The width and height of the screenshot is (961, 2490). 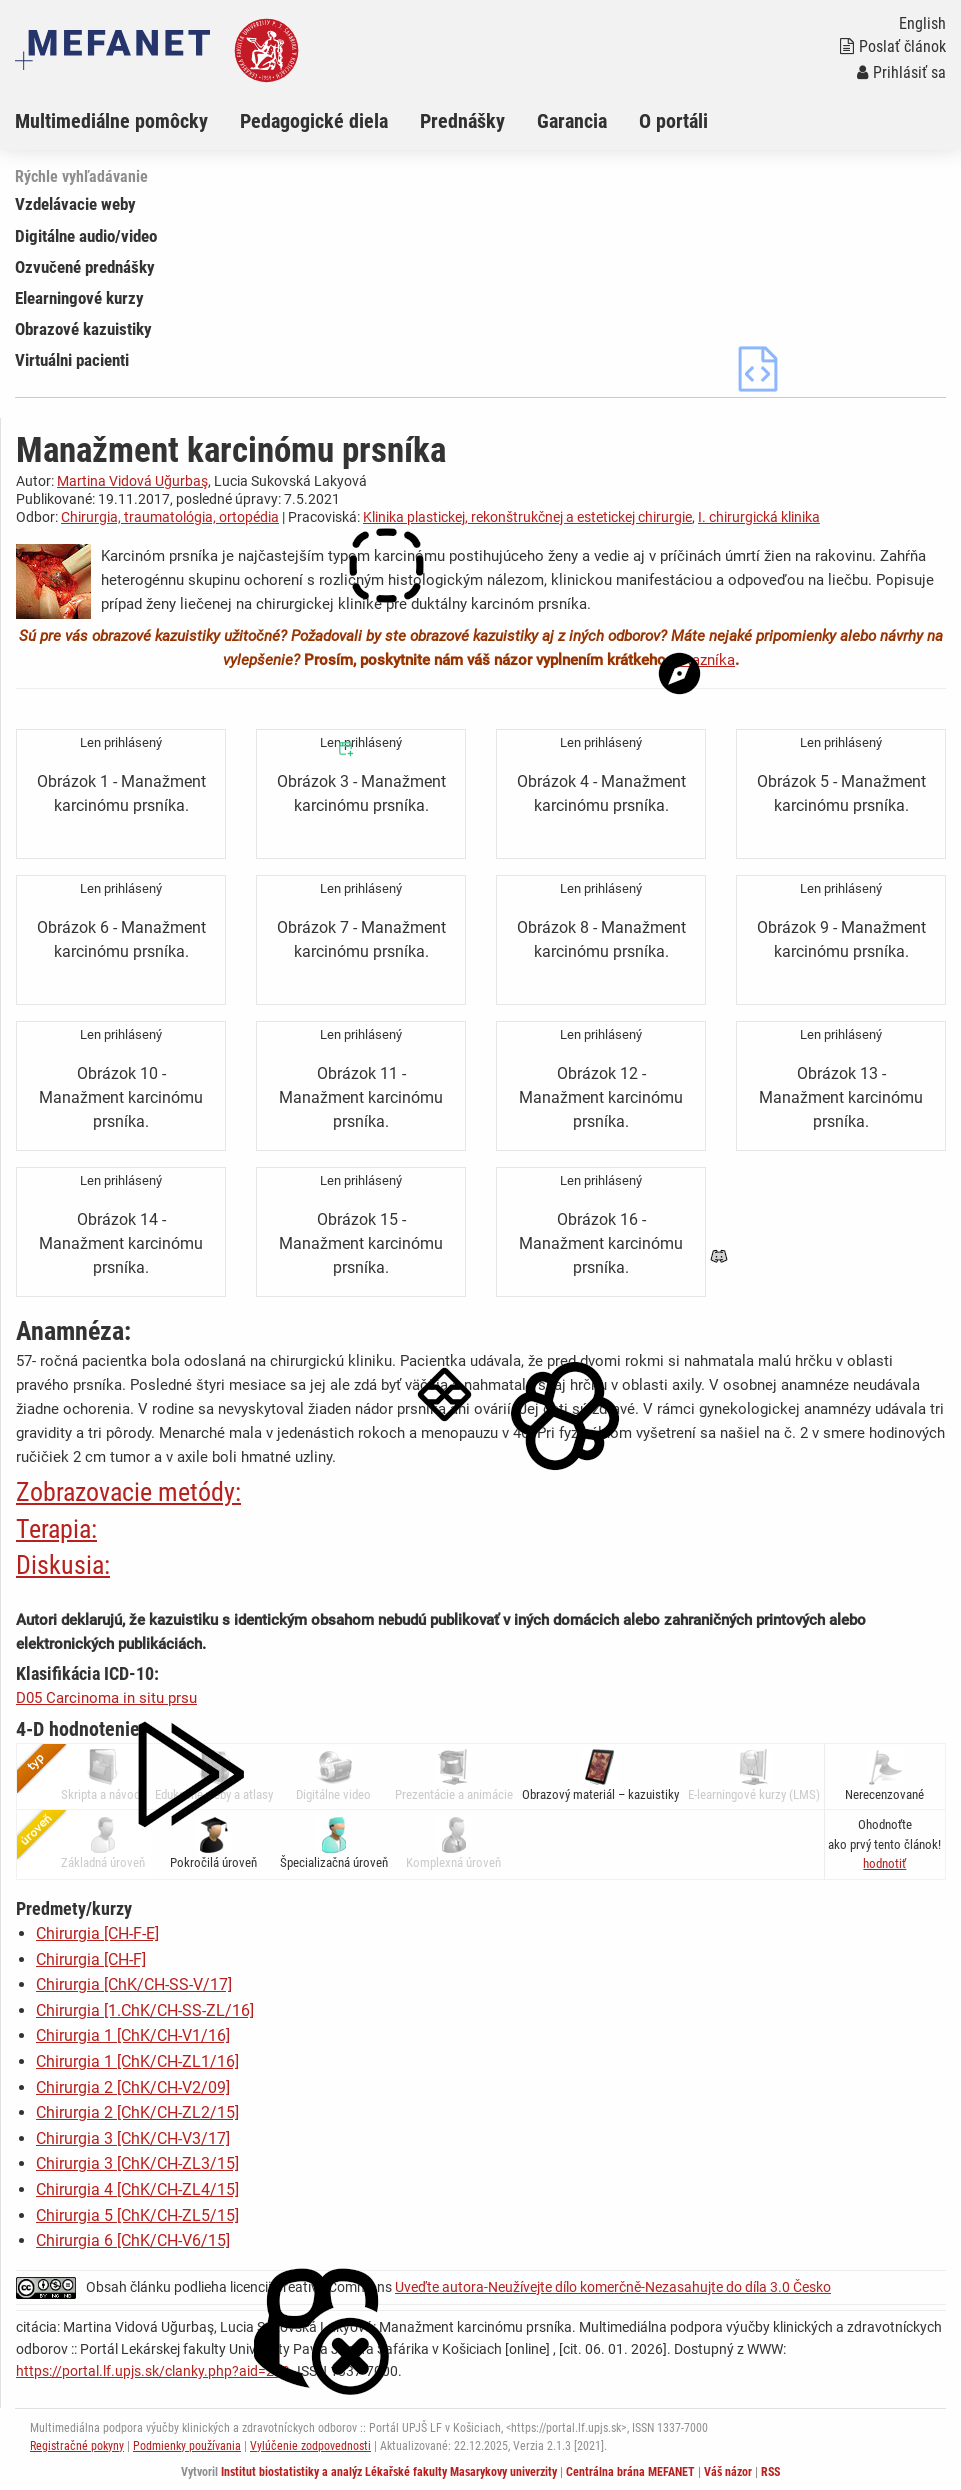 I want to click on pay with Pix instant payment system, so click(x=444, y=1394).